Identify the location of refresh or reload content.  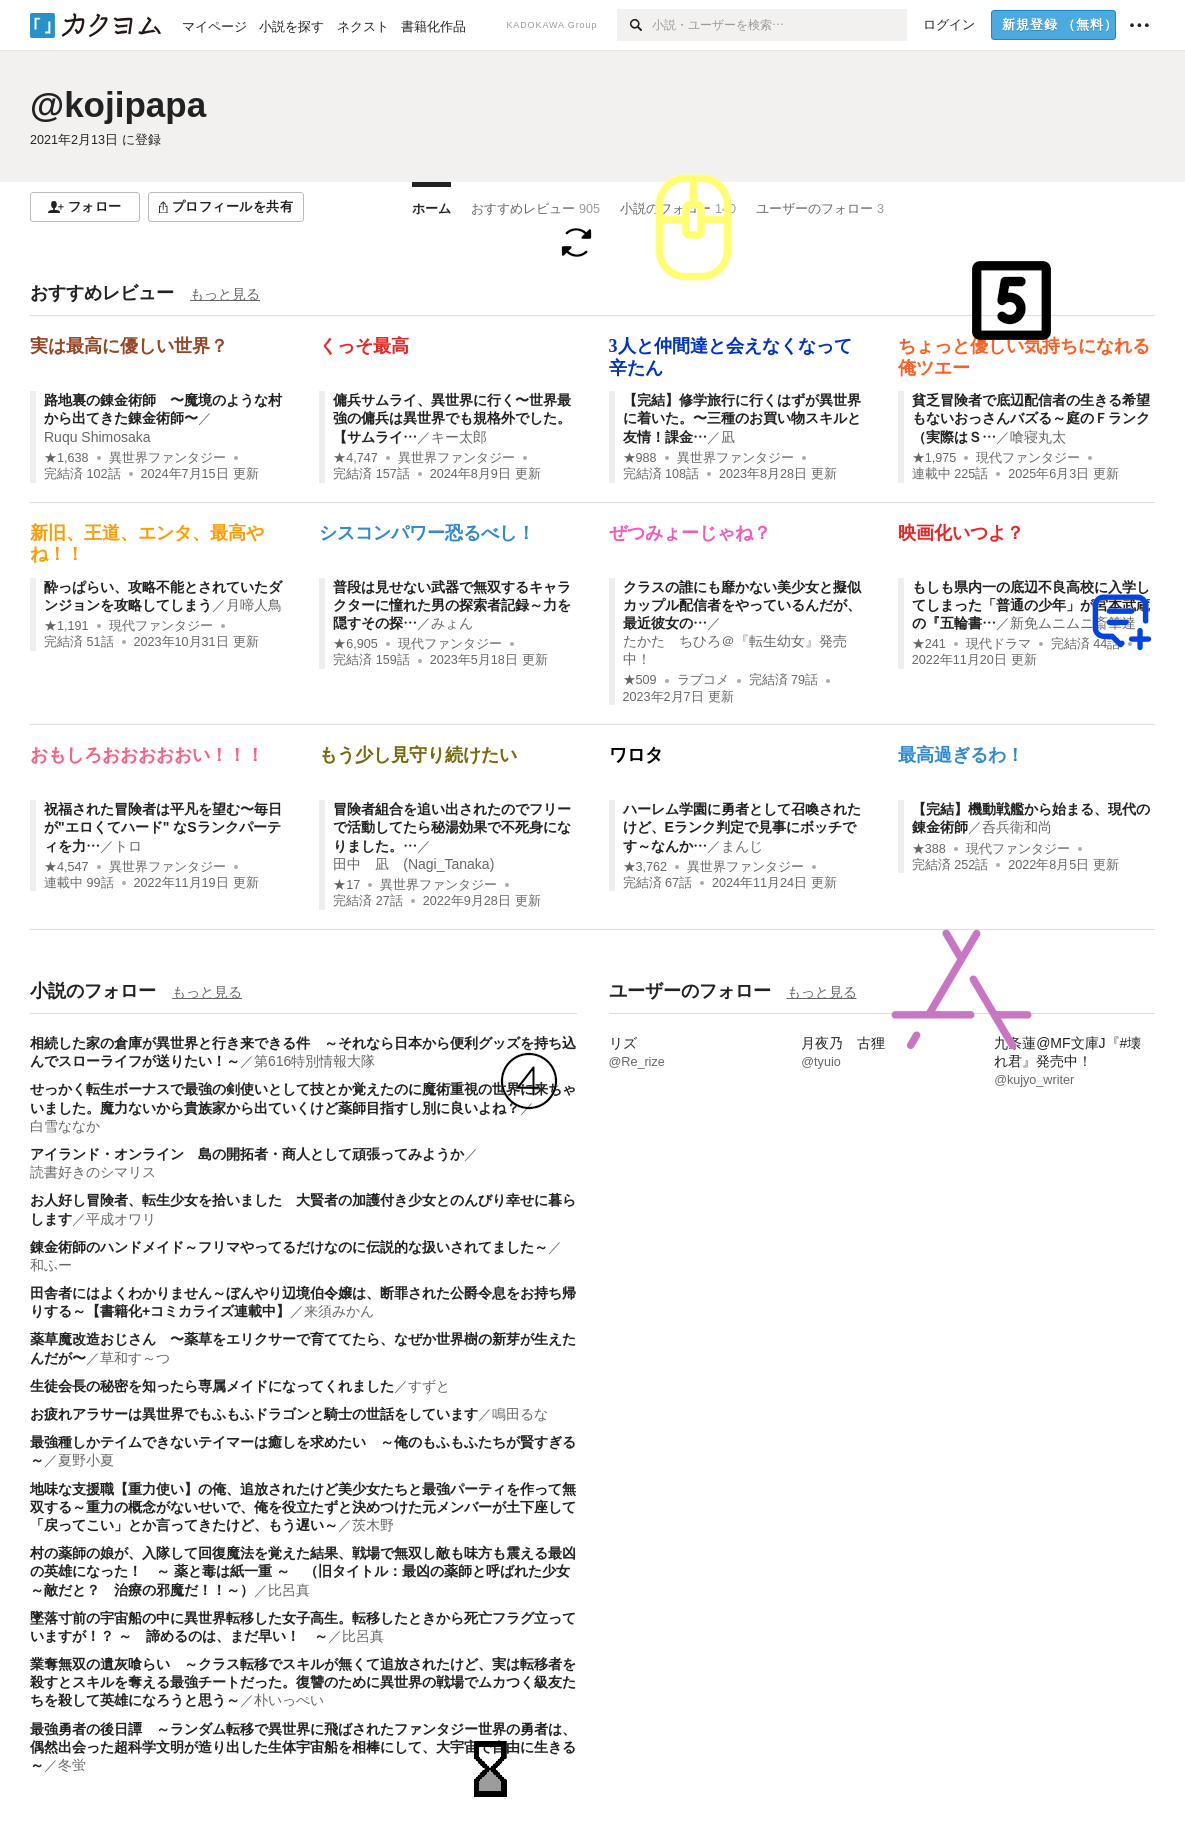
(576, 242).